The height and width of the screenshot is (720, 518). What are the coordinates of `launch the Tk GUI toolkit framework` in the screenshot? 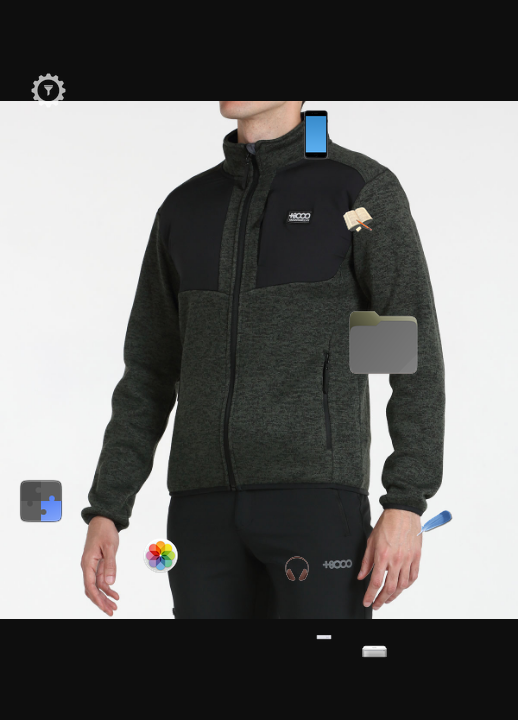 It's located at (435, 523).